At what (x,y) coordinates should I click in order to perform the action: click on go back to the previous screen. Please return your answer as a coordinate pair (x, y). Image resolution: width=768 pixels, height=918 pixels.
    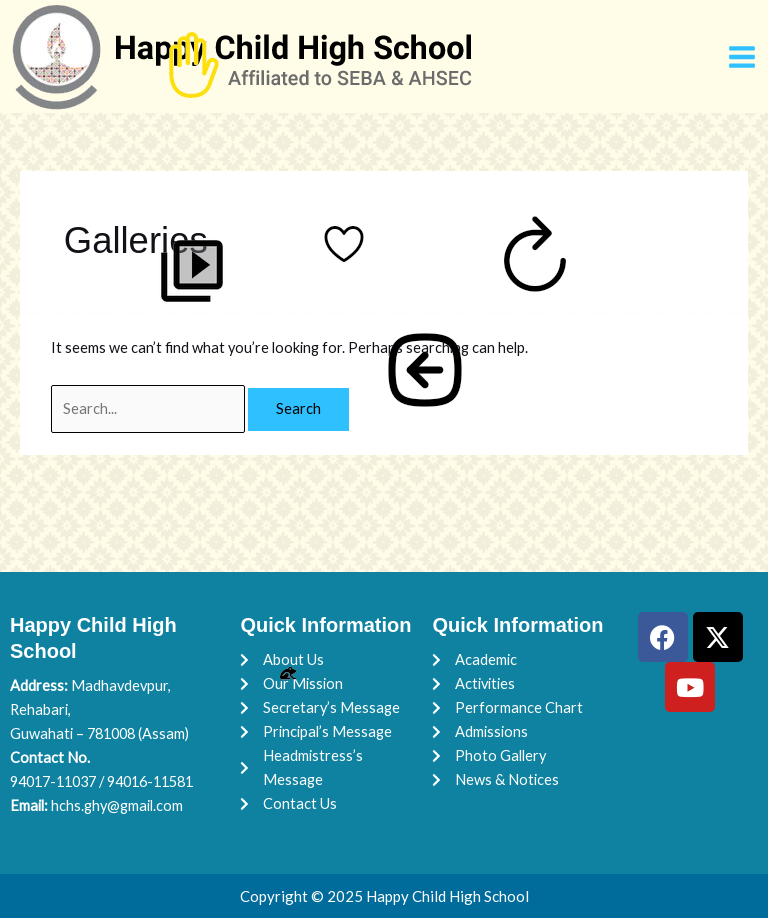
    Looking at the image, I should click on (425, 370).